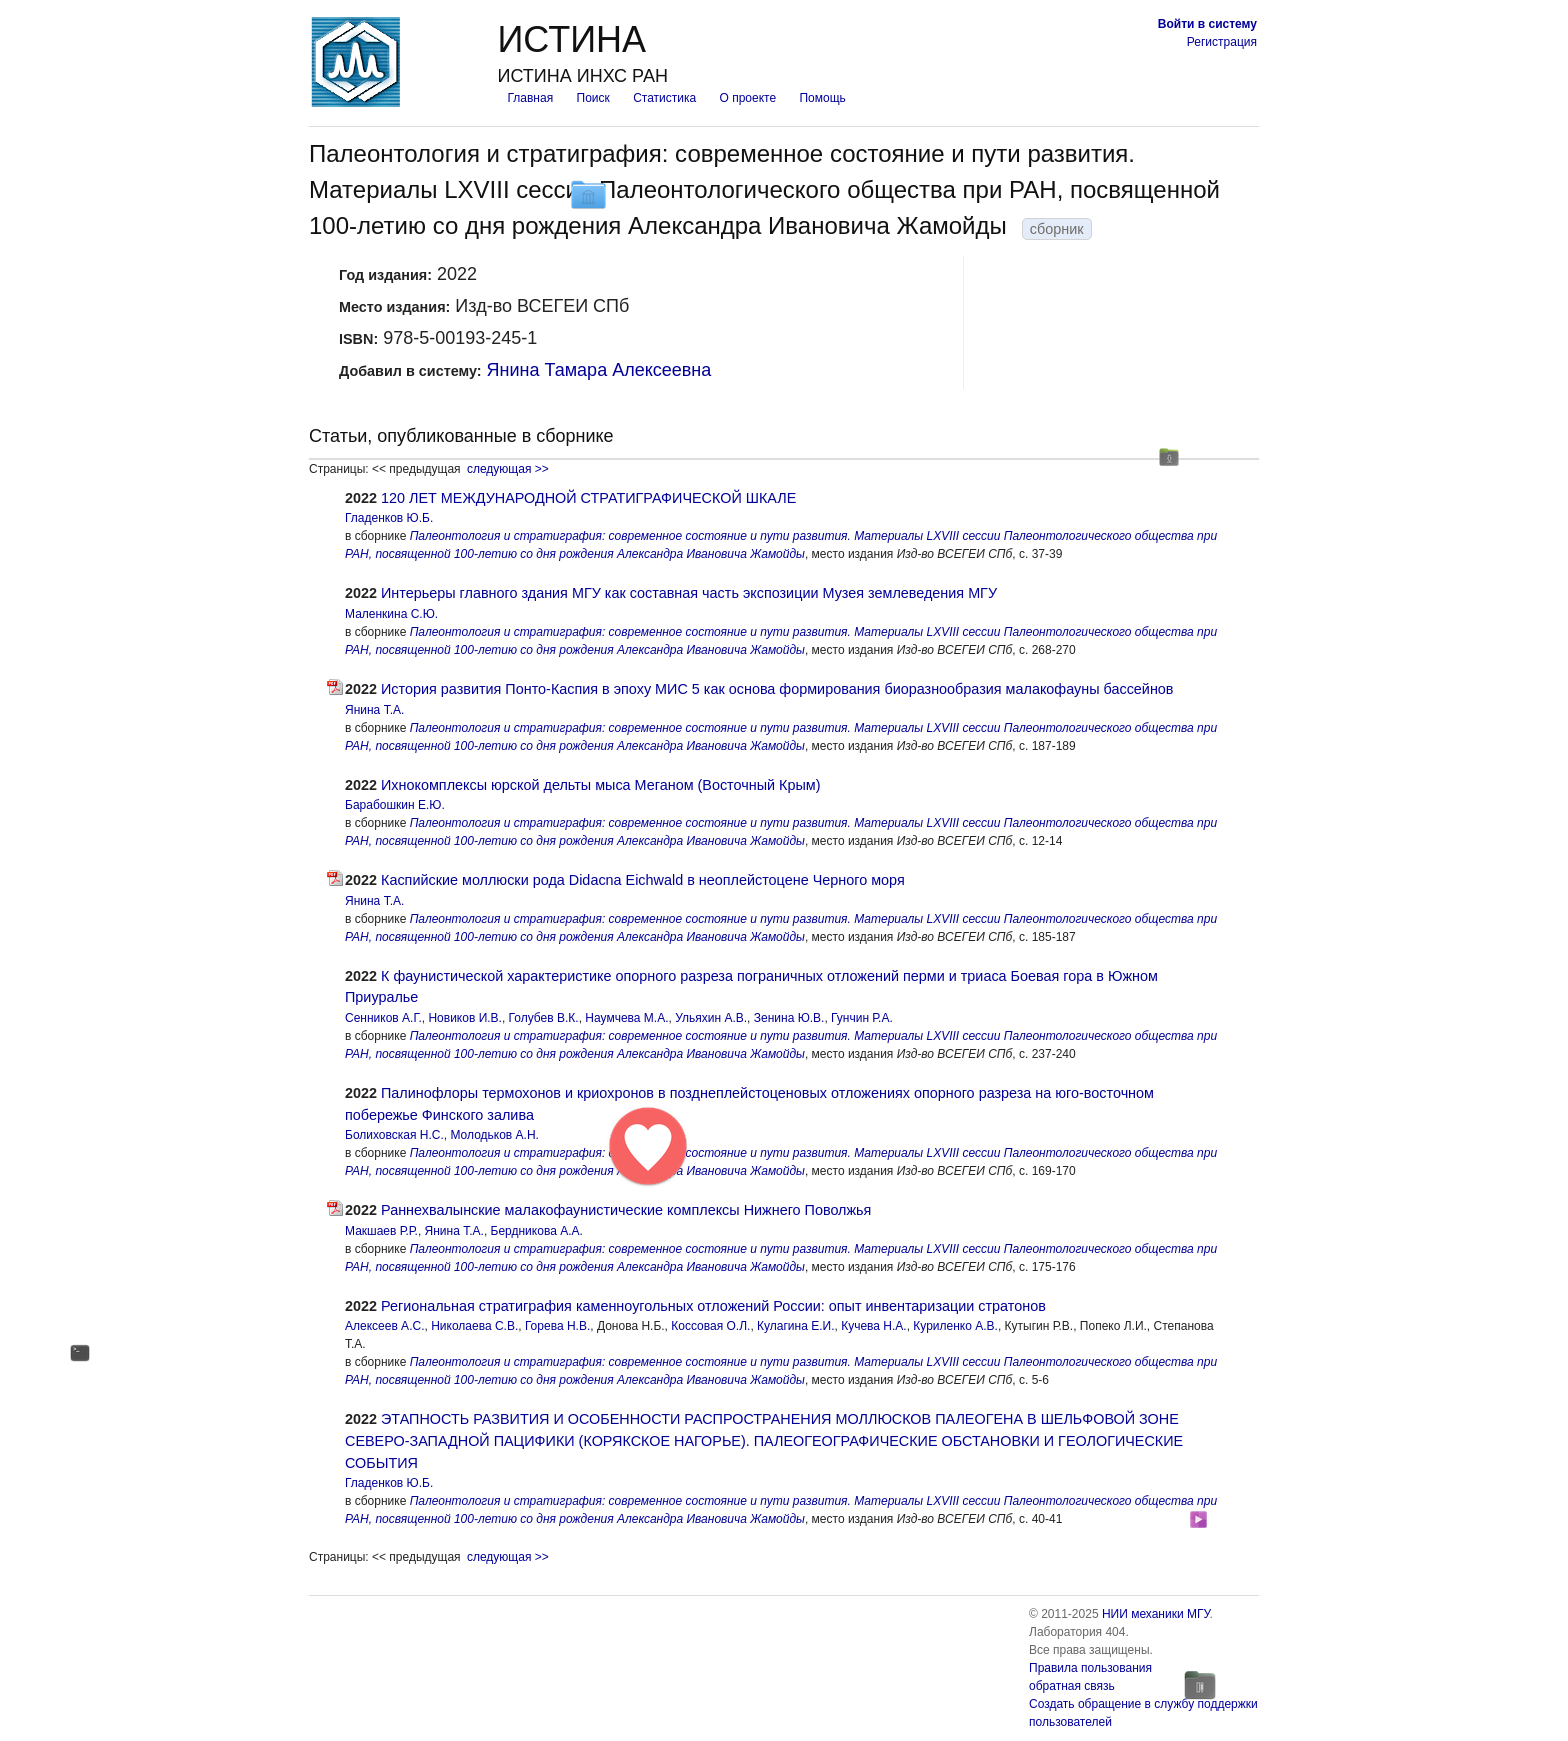 The width and height of the screenshot is (1568, 1741). Describe the element at coordinates (648, 1146) in the screenshot. I see `mark item as favorite` at that location.